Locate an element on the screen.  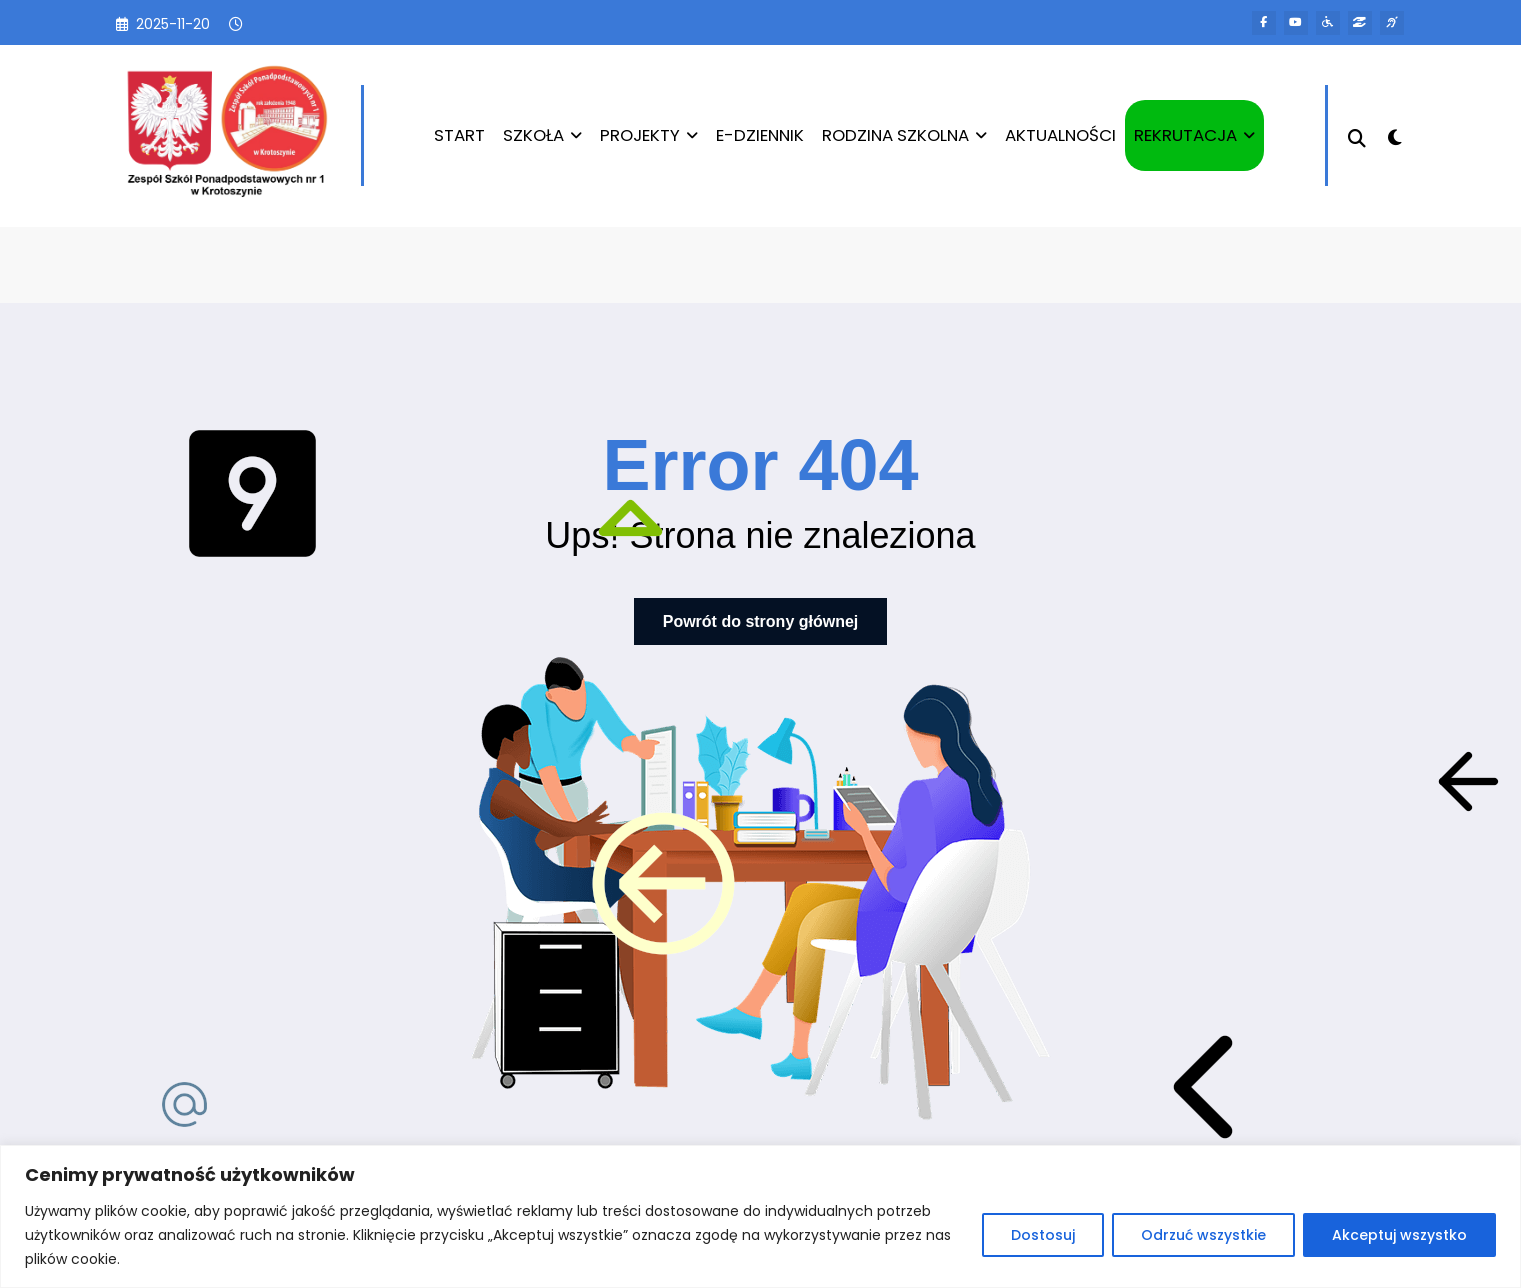
go back to the previous page is located at coordinates (663, 883).